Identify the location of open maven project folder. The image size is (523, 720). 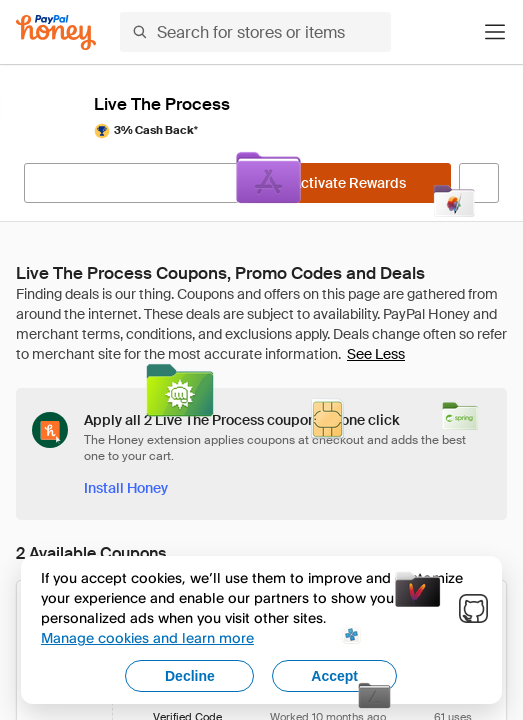
(417, 590).